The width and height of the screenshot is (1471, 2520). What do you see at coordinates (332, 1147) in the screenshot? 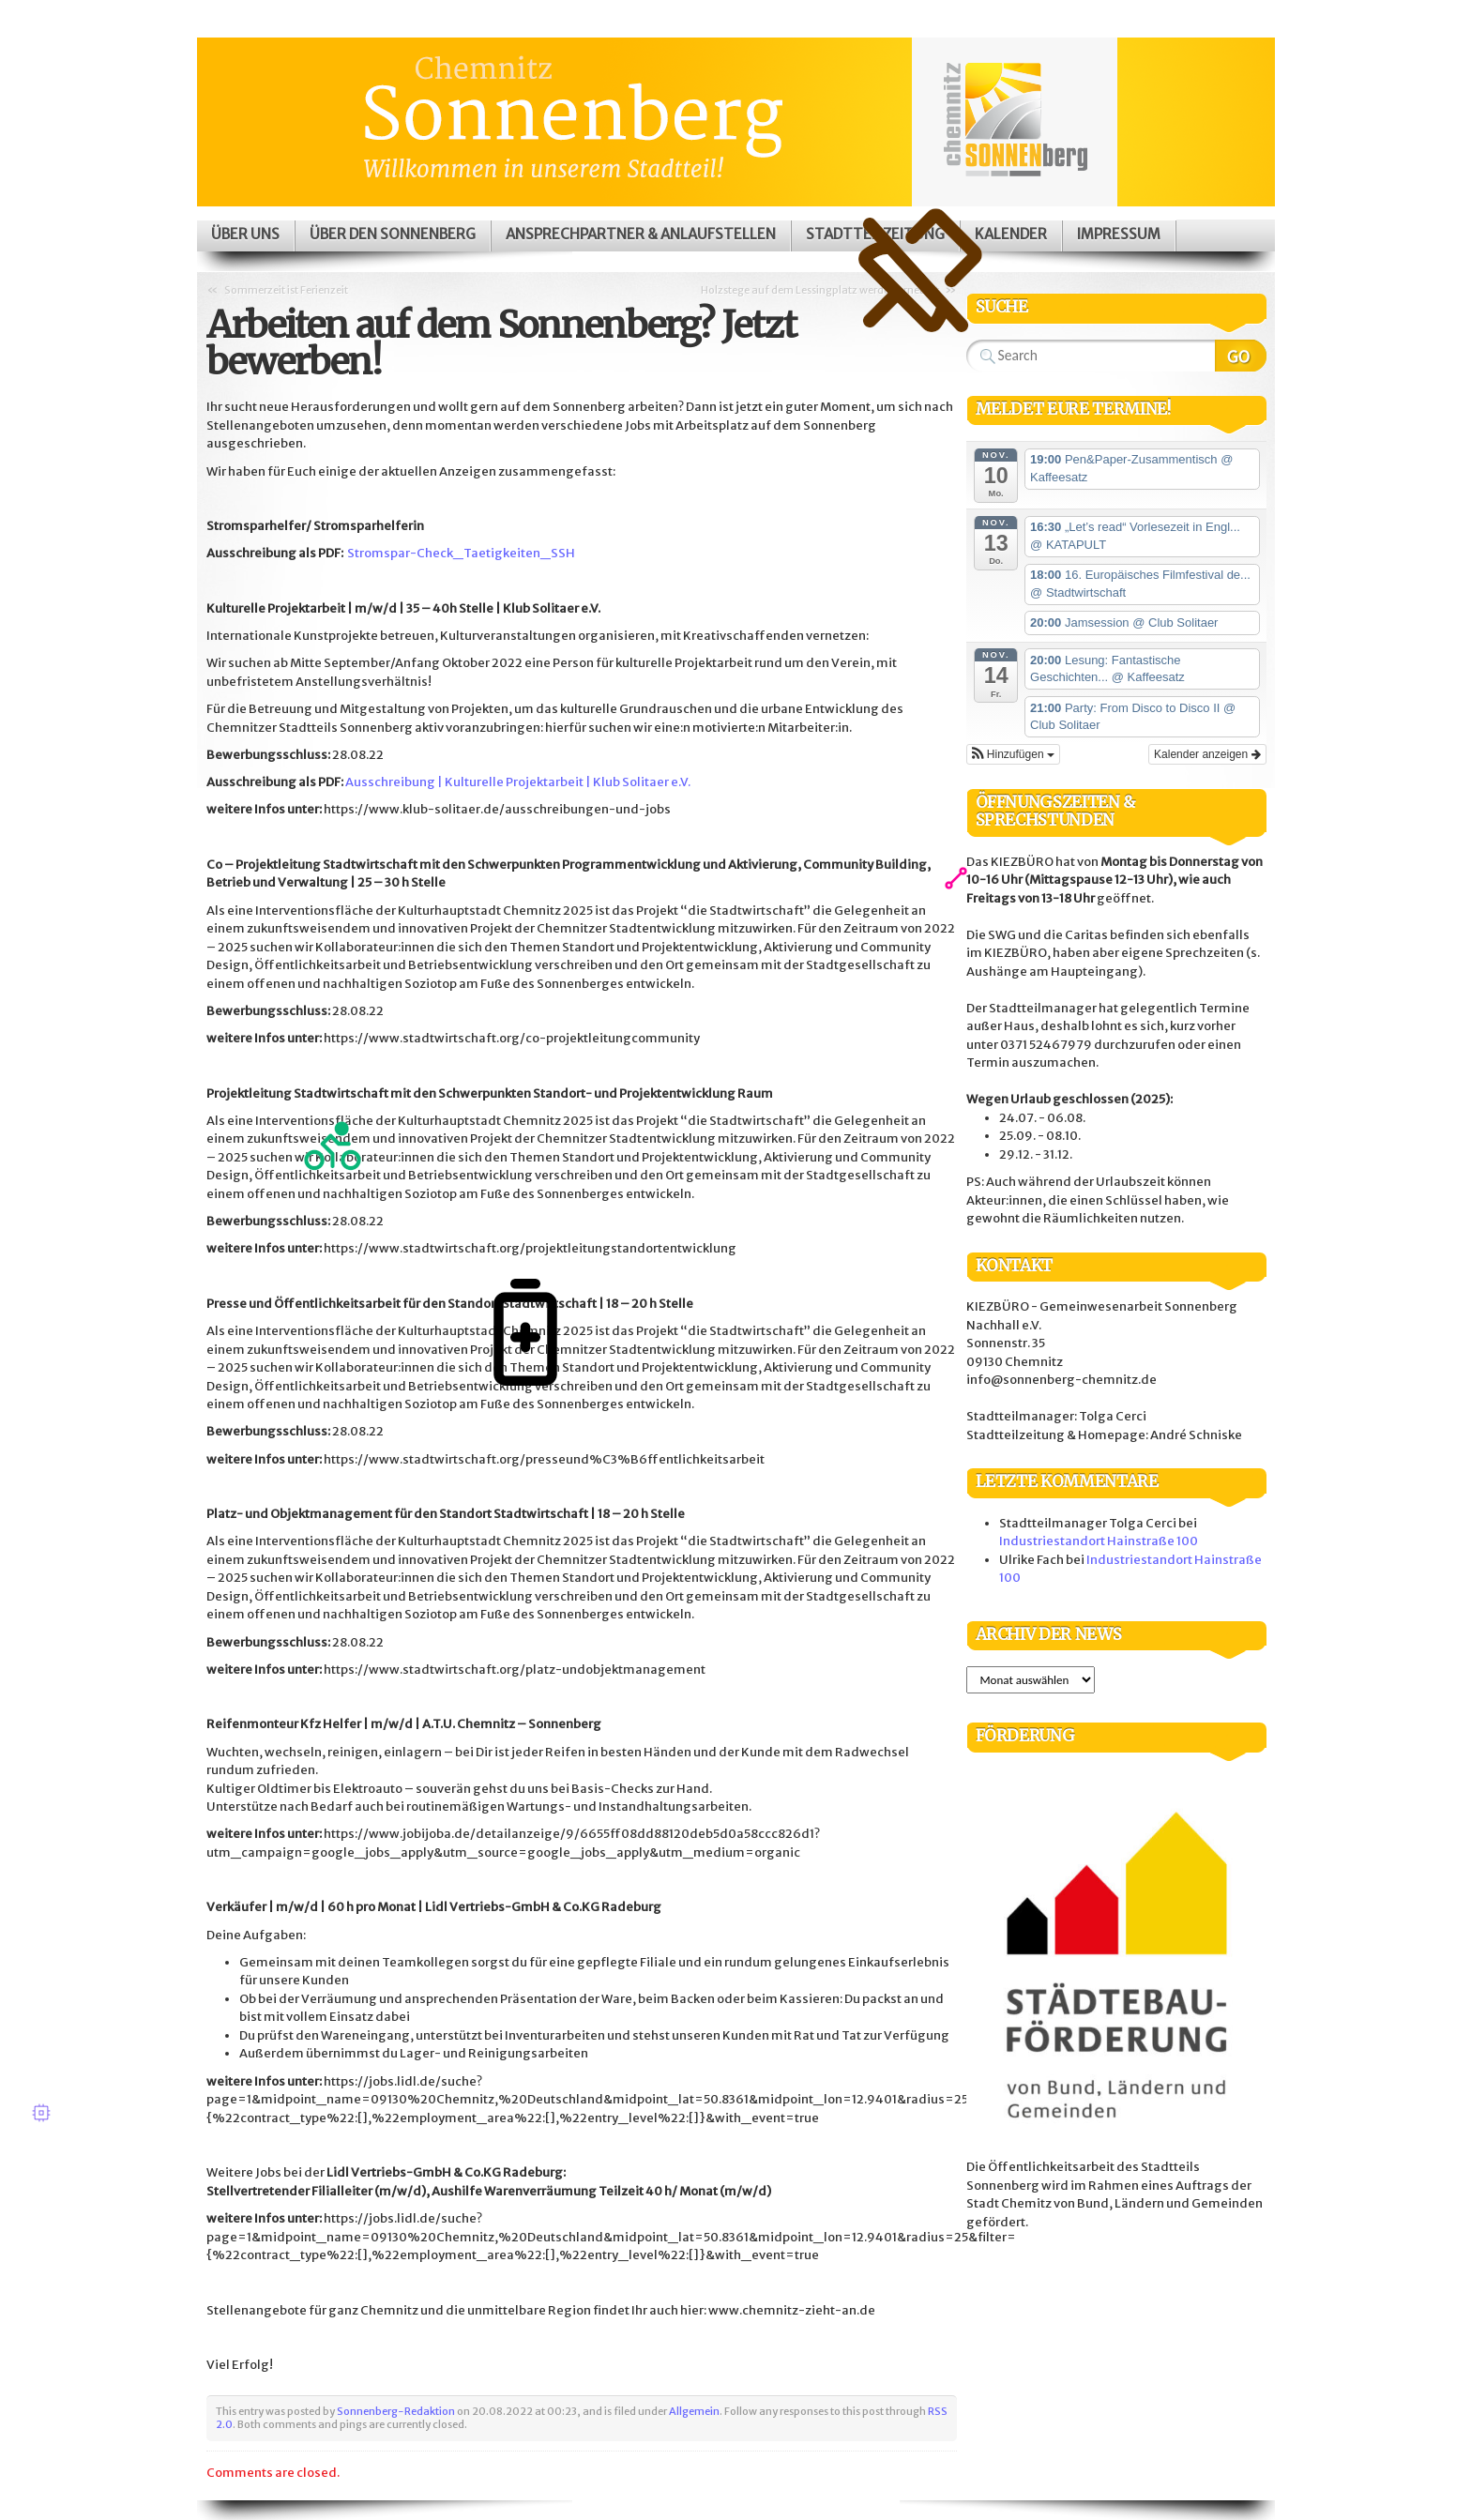
I see `access bike rental or cycling options` at bounding box center [332, 1147].